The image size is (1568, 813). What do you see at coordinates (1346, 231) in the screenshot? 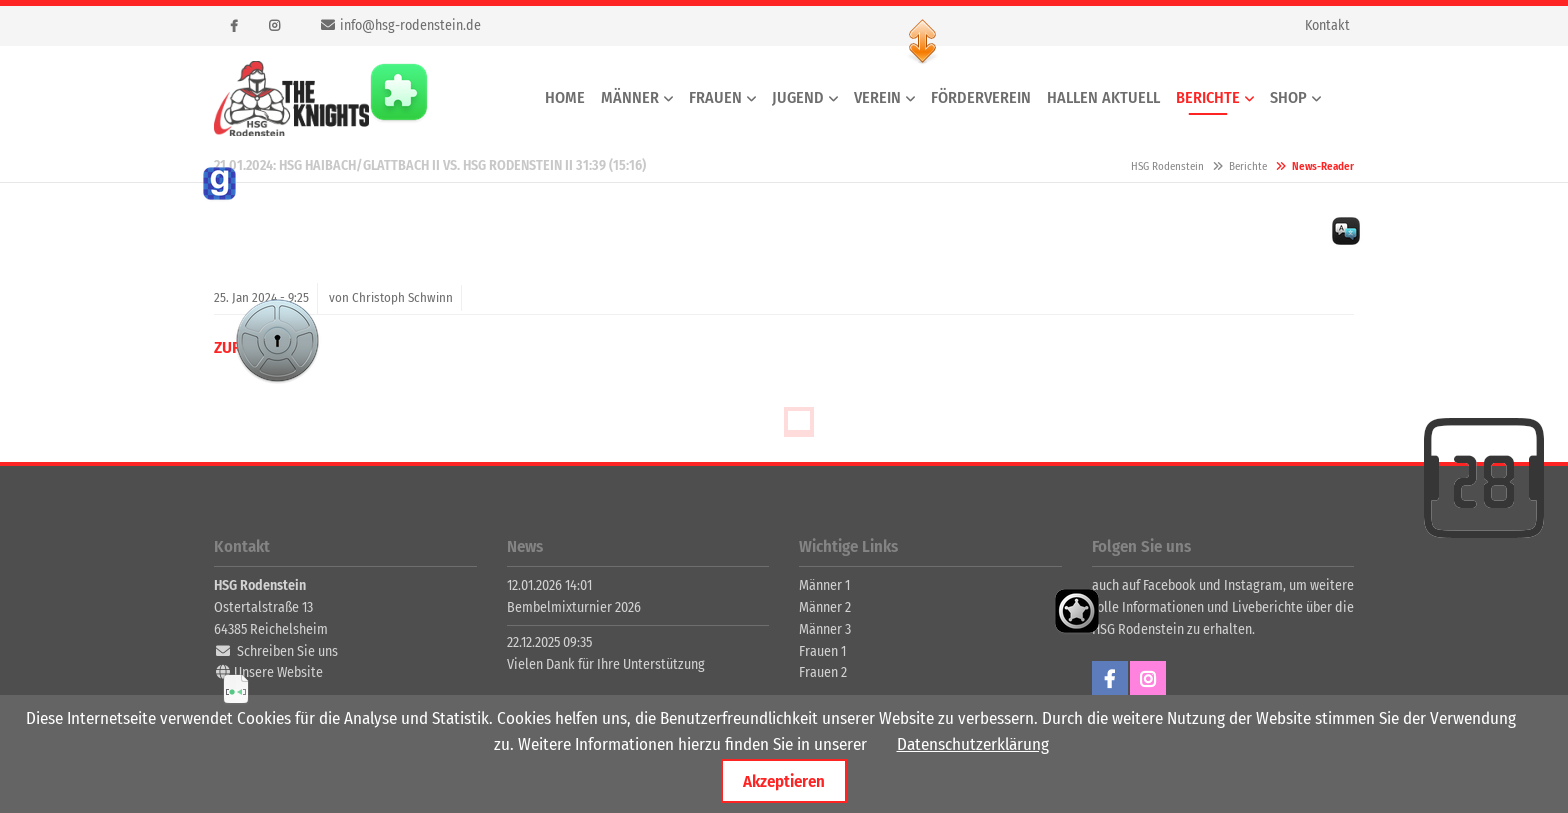
I see `open the translate app` at bounding box center [1346, 231].